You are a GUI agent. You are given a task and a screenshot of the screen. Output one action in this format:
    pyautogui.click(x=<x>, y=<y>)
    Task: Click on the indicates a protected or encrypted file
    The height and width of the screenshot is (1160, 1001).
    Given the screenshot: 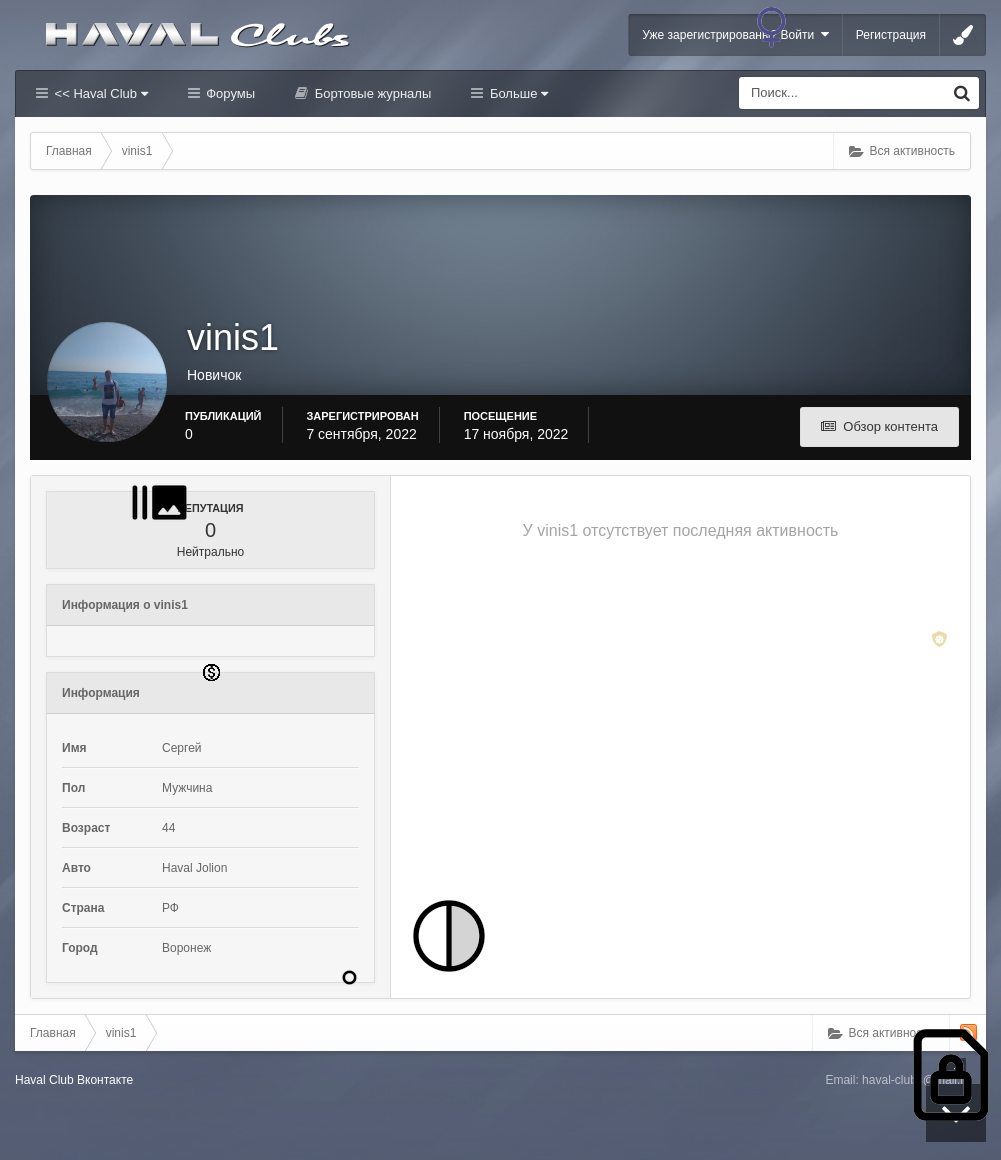 What is the action you would take?
    pyautogui.click(x=951, y=1075)
    